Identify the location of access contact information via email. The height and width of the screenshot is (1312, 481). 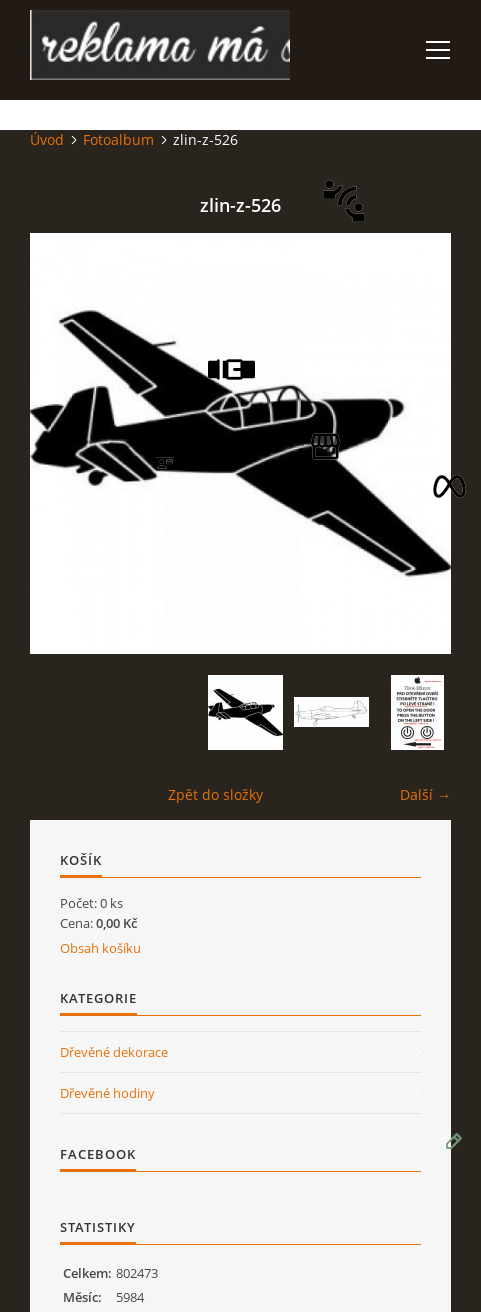
(165, 464).